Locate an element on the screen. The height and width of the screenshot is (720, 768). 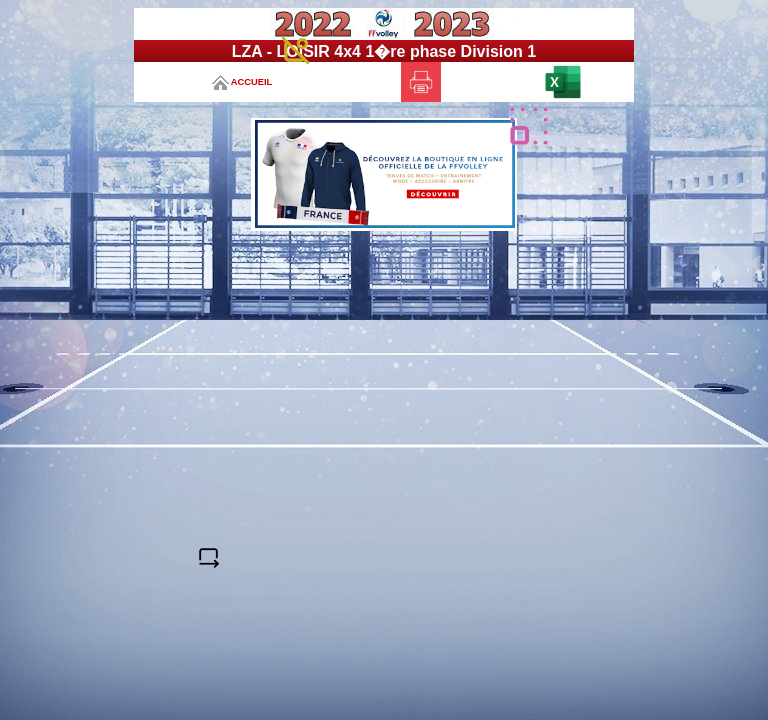
auto-fit content to the right edge is located at coordinates (208, 557).